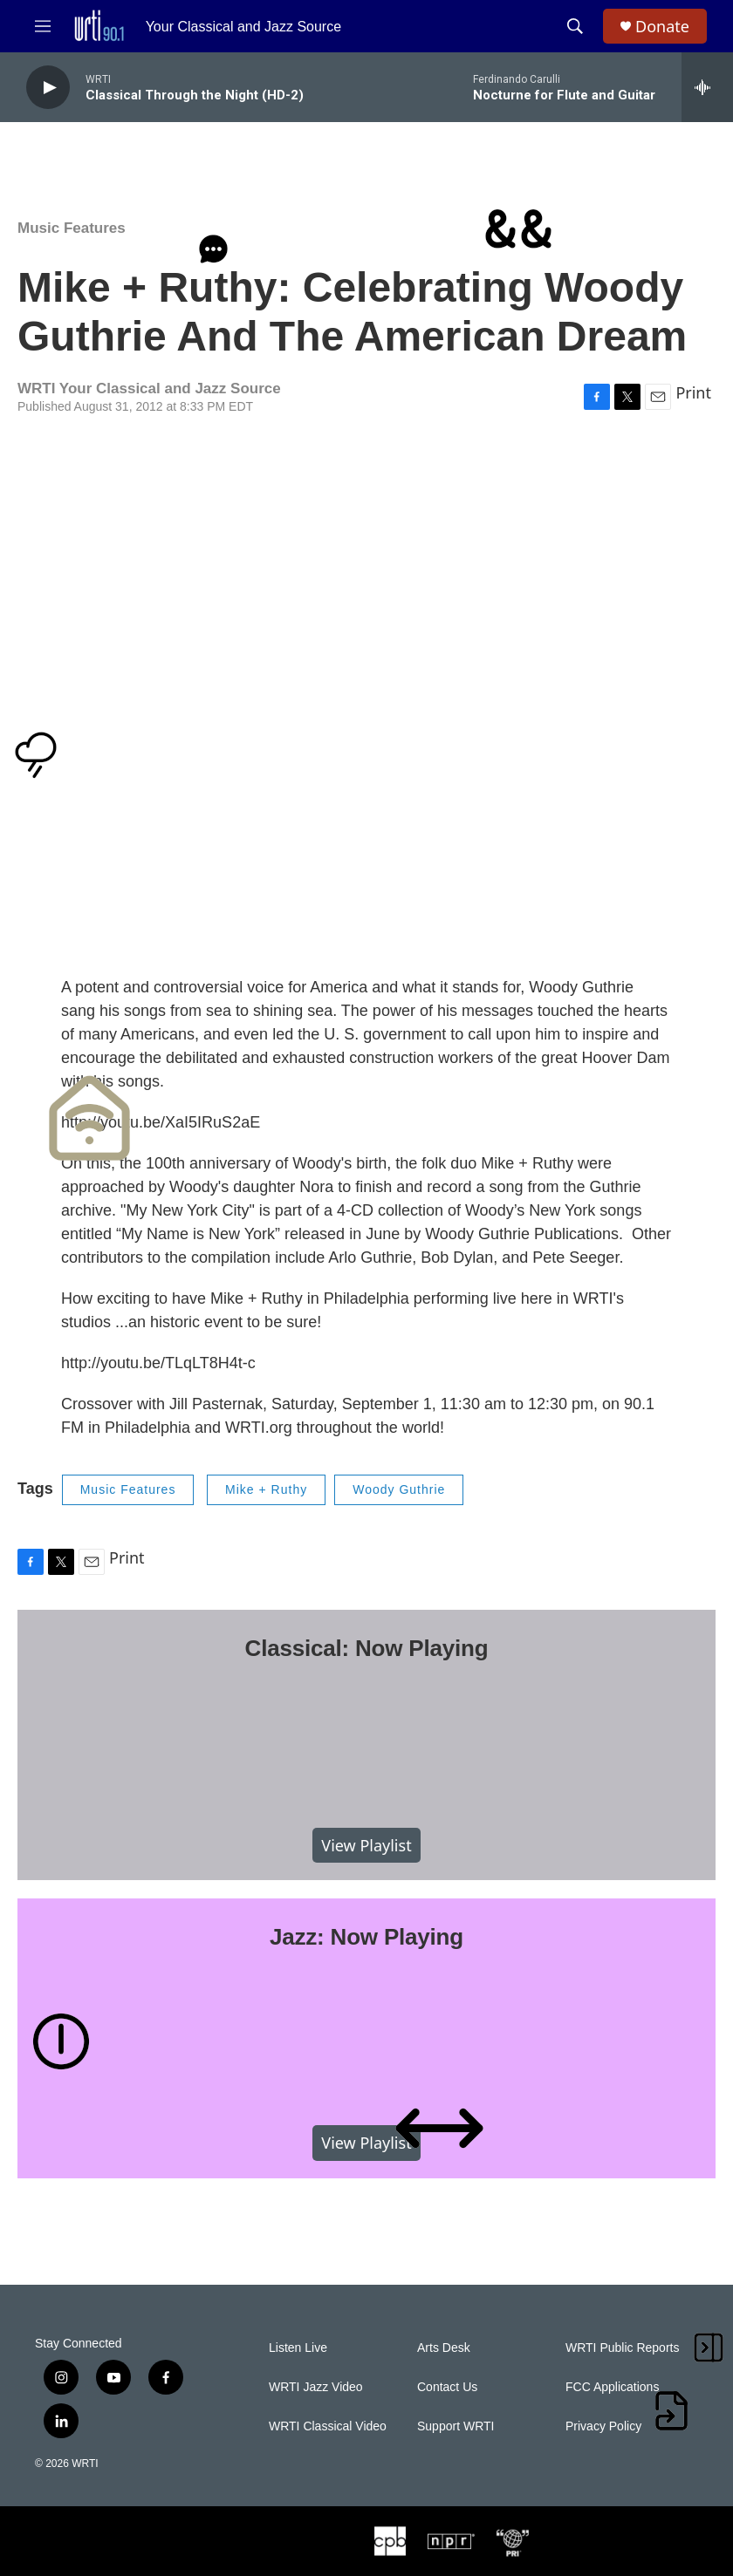  What do you see at coordinates (671, 2410) in the screenshot?
I see `create a symbolic link to this file` at bounding box center [671, 2410].